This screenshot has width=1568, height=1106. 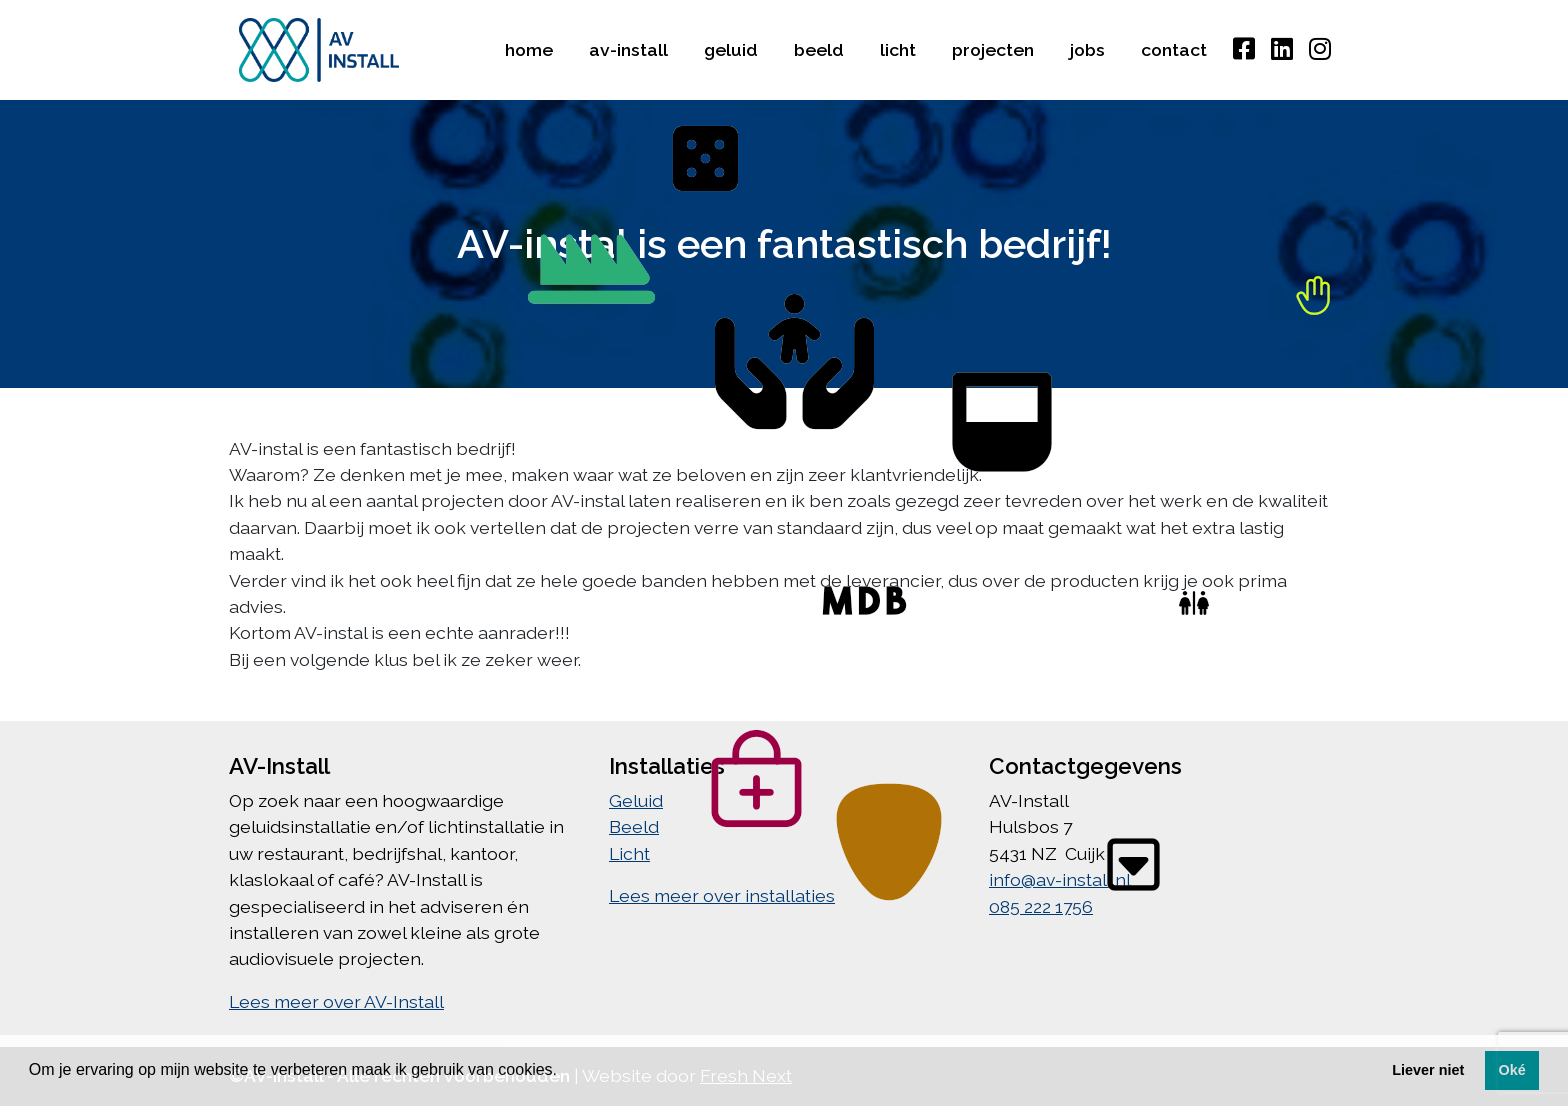 I want to click on expand dropdown menu, so click(x=1133, y=864).